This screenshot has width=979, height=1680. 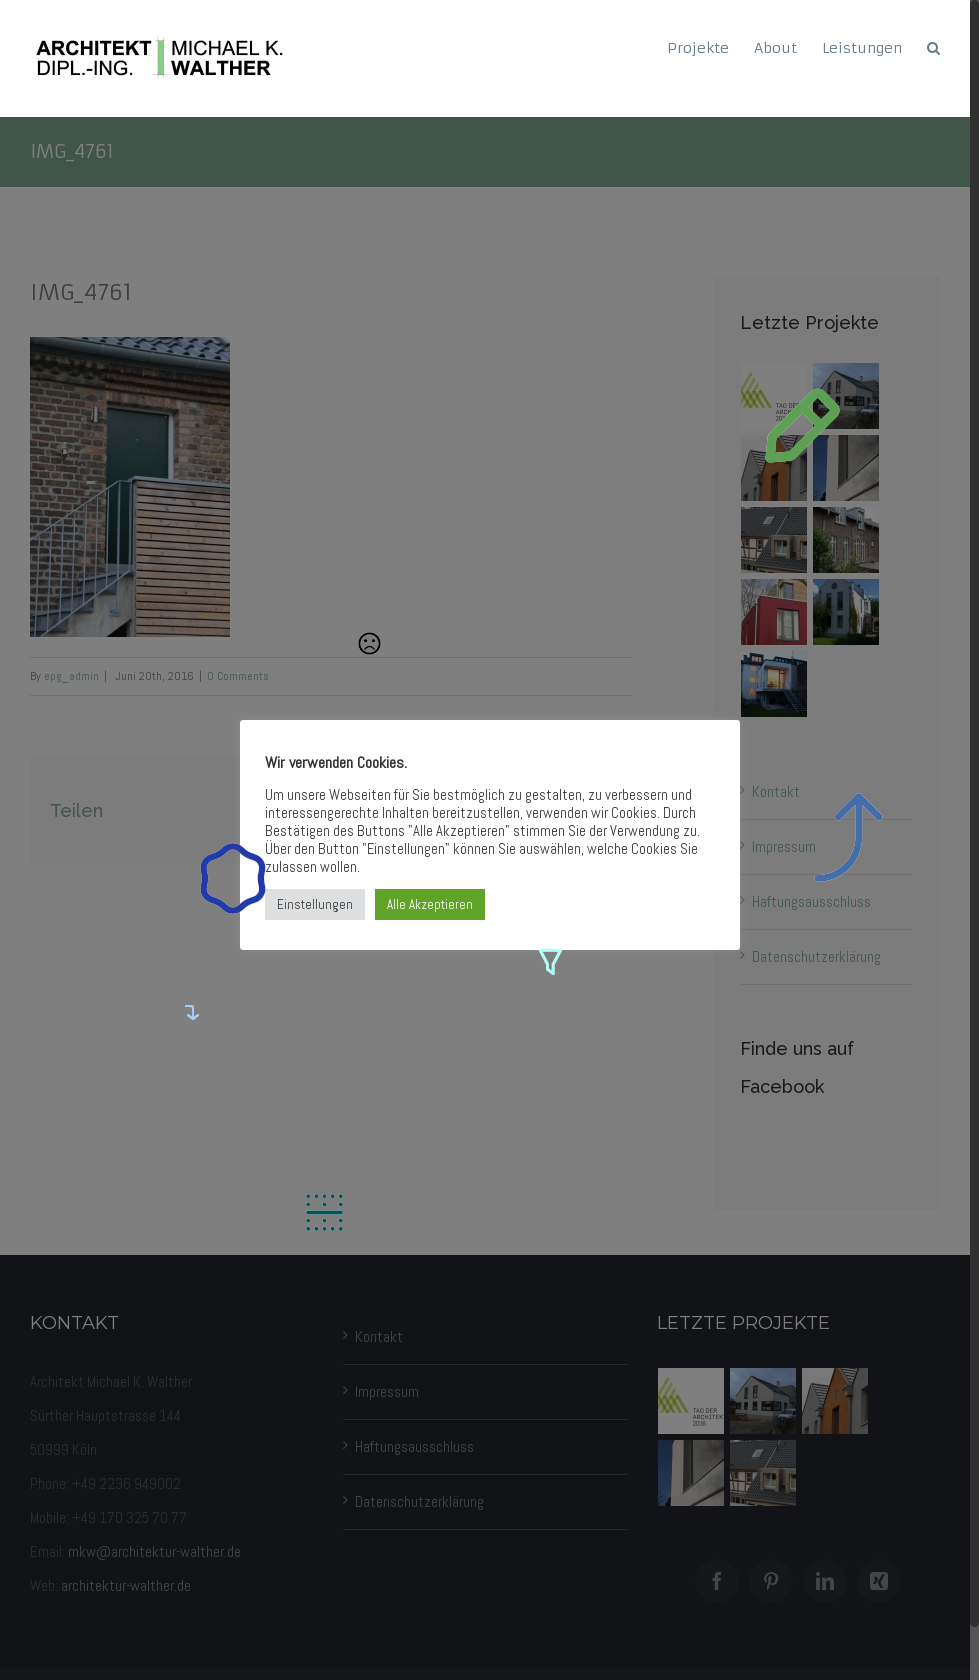 What do you see at coordinates (232, 878) in the screenshot?
I see `link to Cake social media platform` at bounding box center [232, 878].